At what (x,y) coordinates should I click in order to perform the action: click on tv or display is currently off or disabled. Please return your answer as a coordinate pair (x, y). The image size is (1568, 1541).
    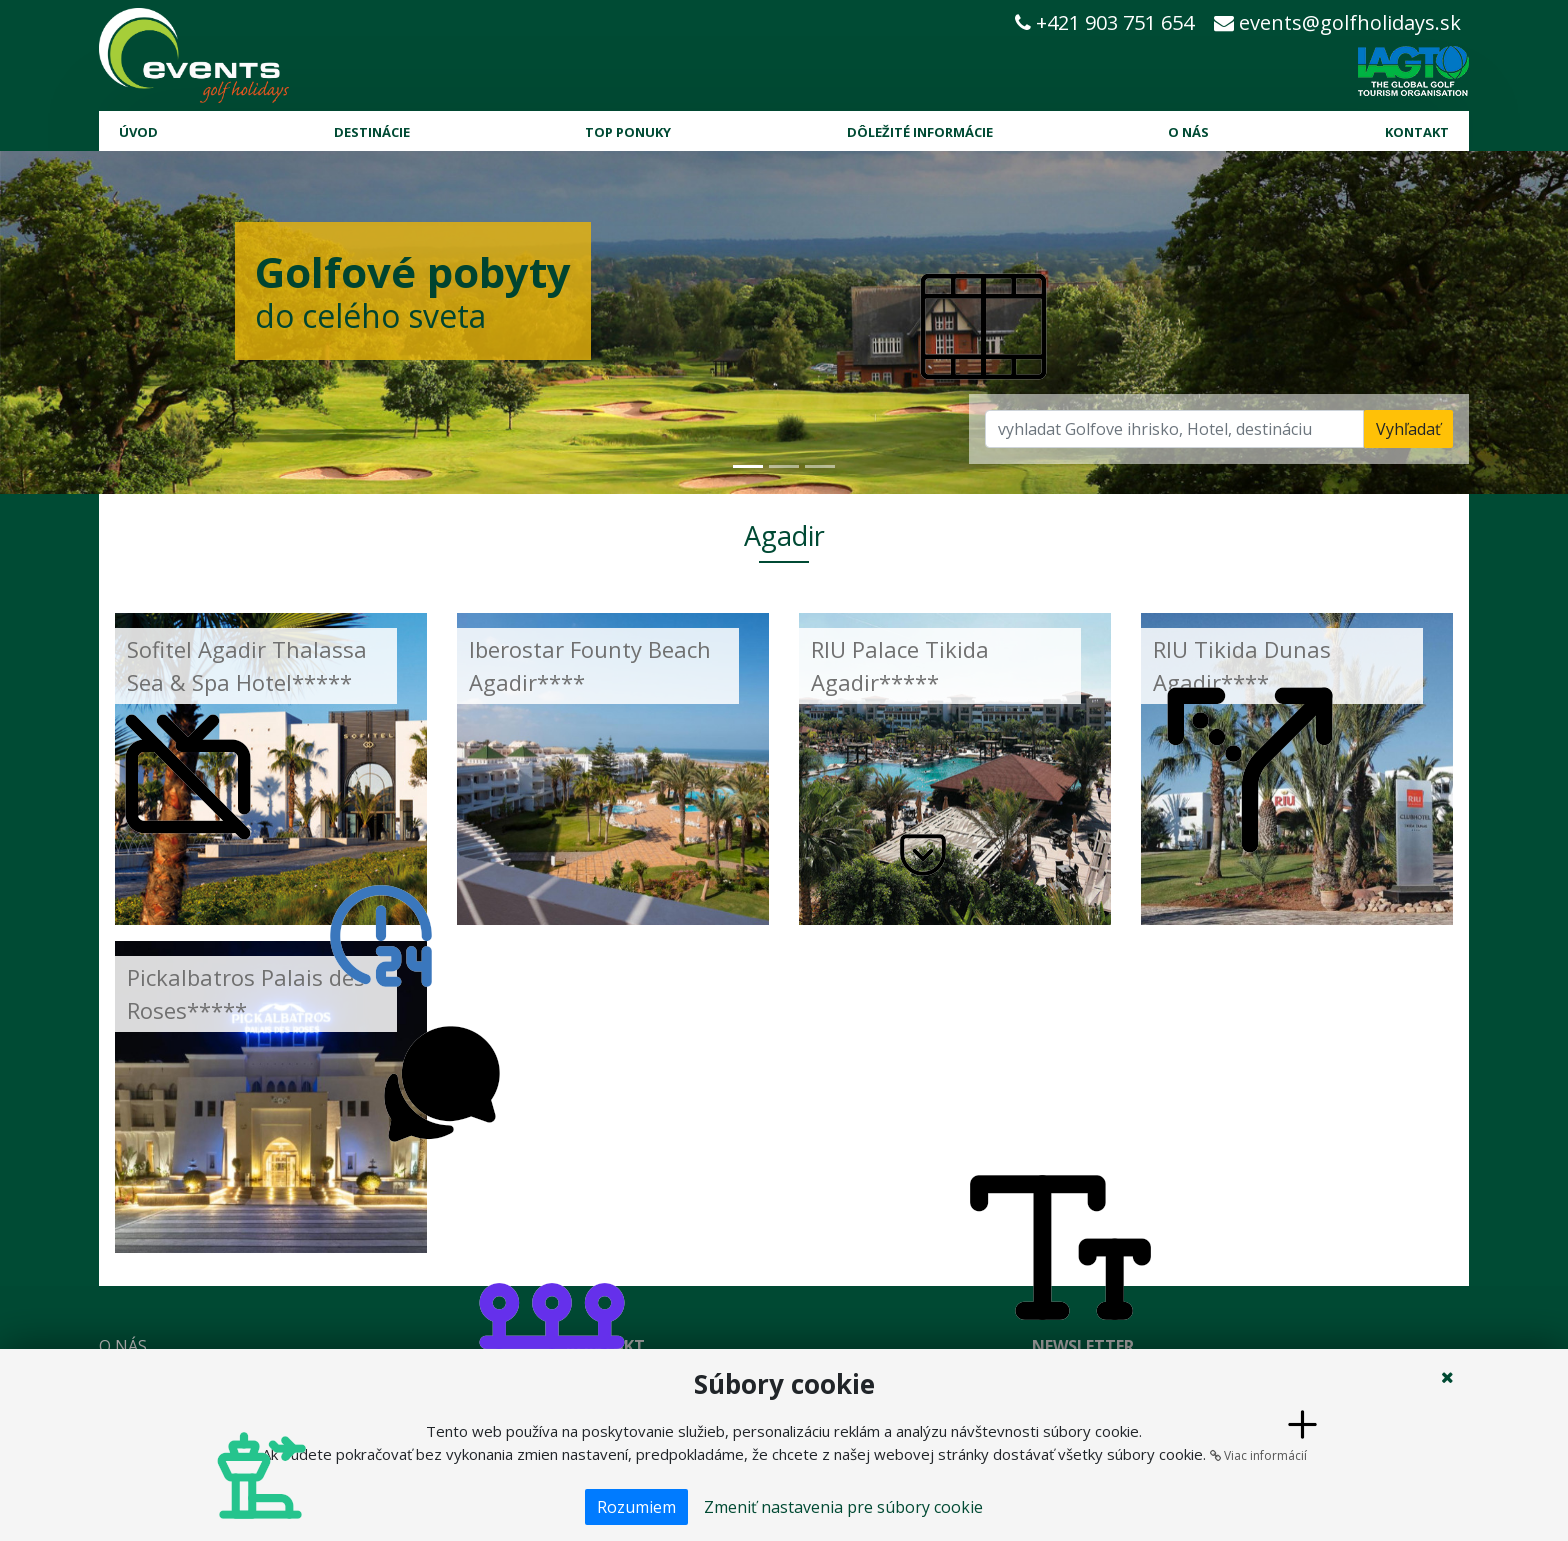
    Looking at the image, I should click on (188, 777).